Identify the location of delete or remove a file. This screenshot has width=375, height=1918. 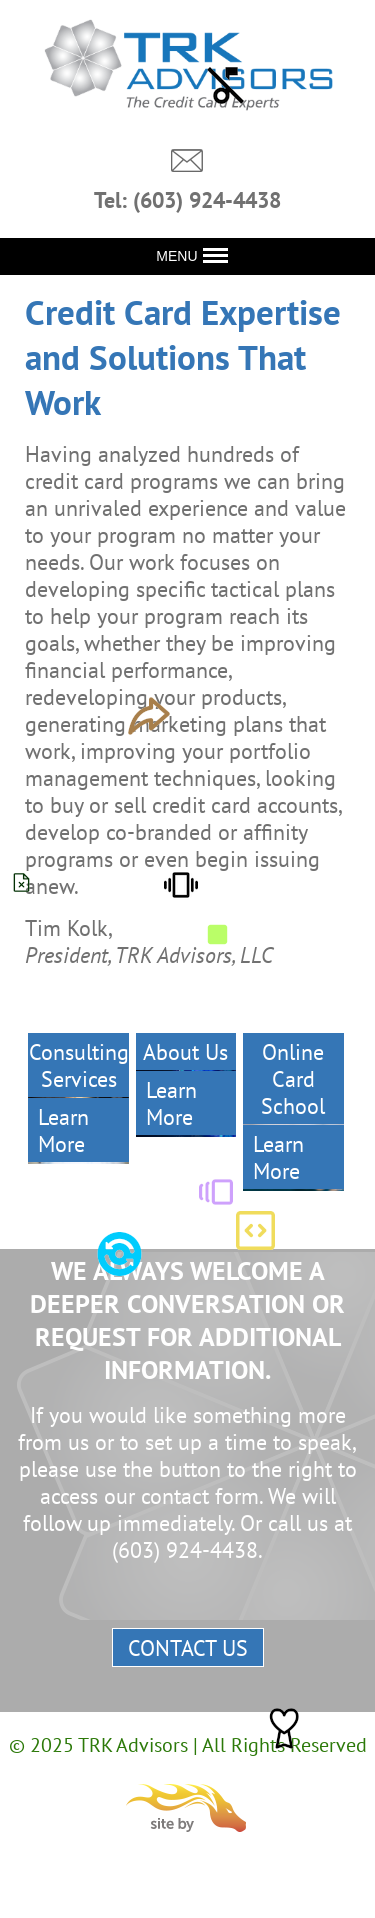
(21, 882).